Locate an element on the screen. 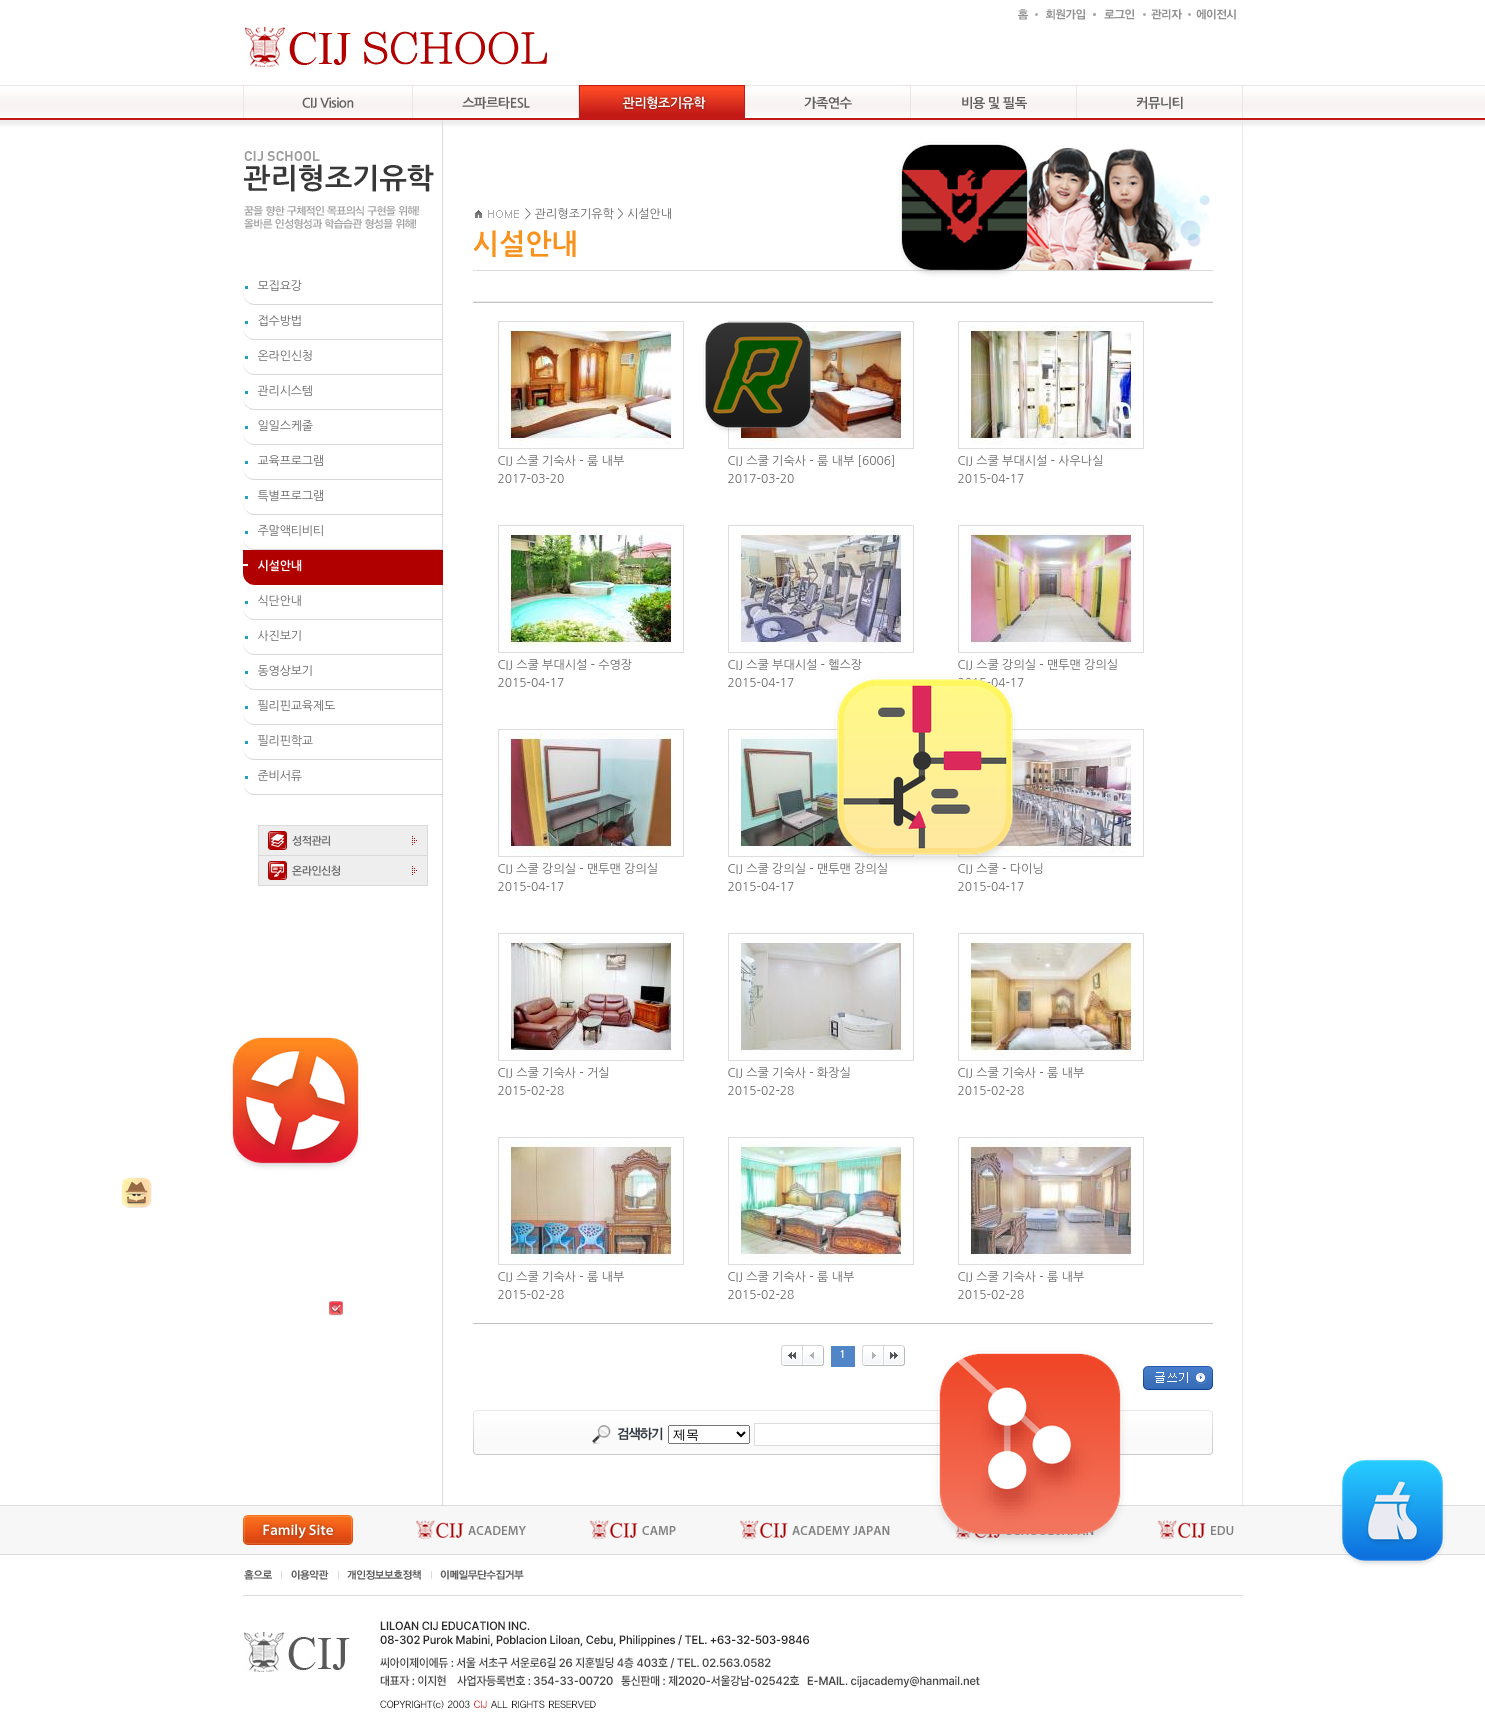  open d-spy application for debugging d-bus is located at coordinates (136, 1192).